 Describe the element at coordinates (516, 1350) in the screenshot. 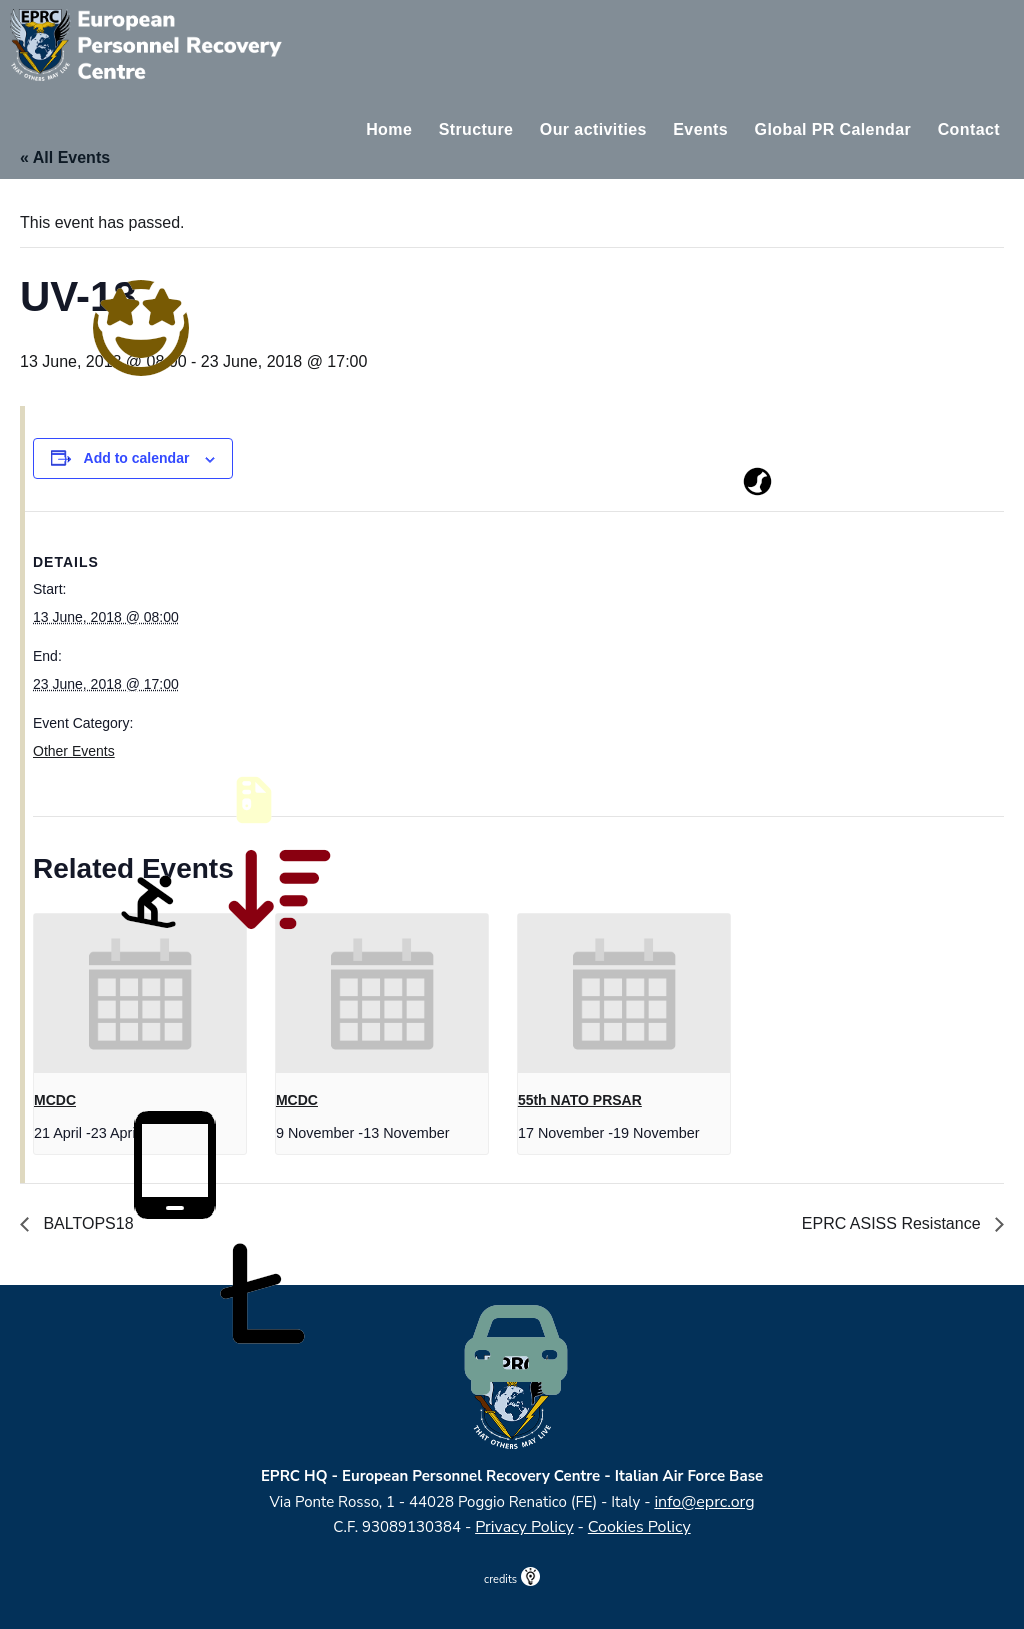

I see `access vehicle or car-related settings` at that location.